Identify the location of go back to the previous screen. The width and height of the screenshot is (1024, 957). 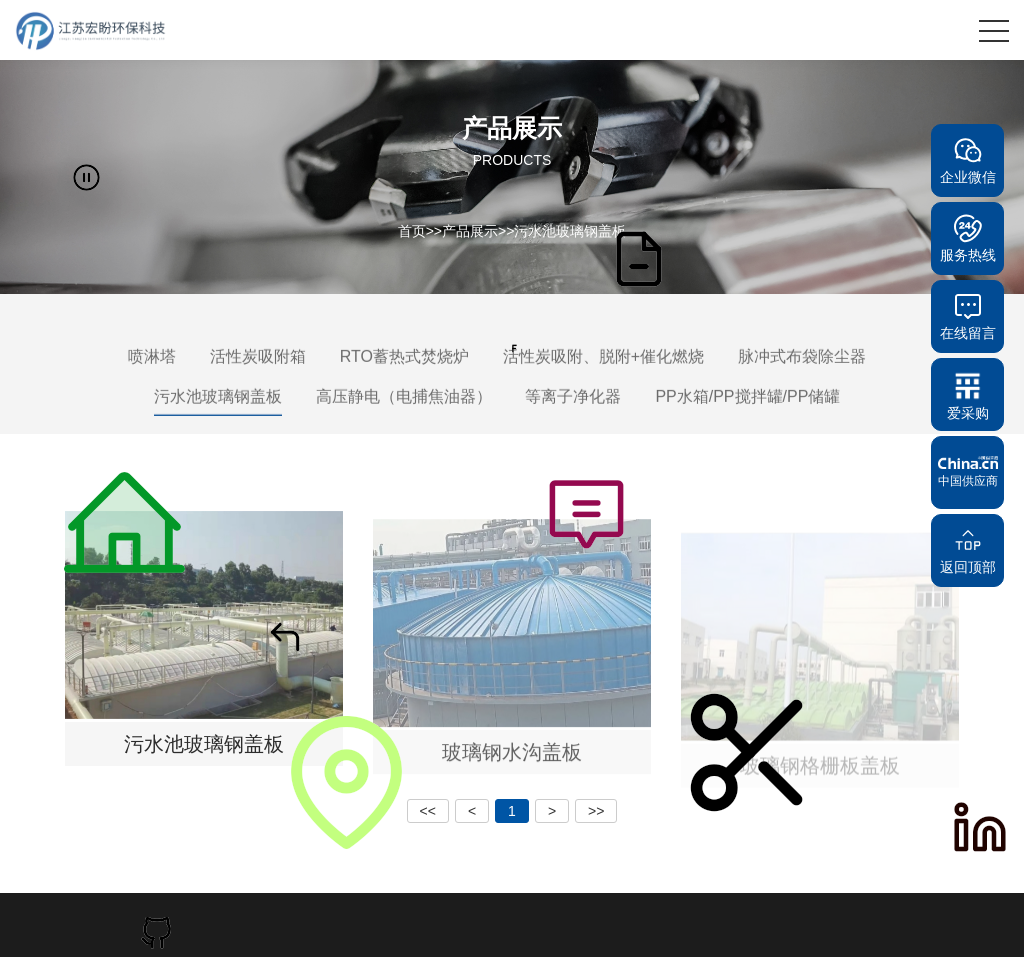
(285, 637).